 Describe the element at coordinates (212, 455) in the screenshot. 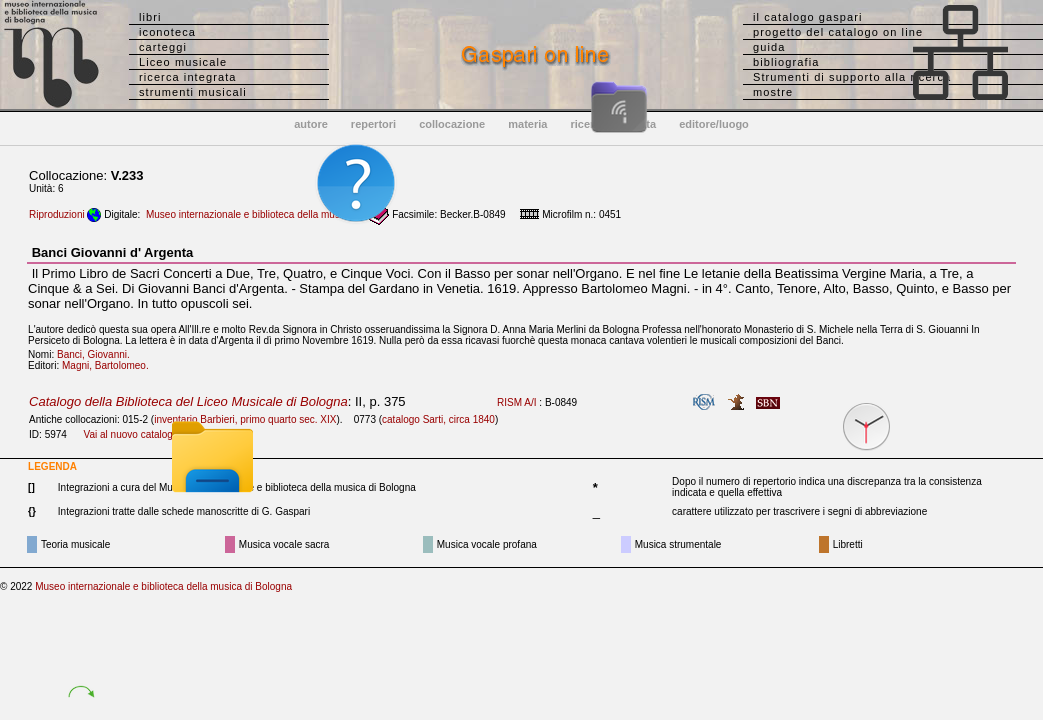

I see `open file explorer` at that location.